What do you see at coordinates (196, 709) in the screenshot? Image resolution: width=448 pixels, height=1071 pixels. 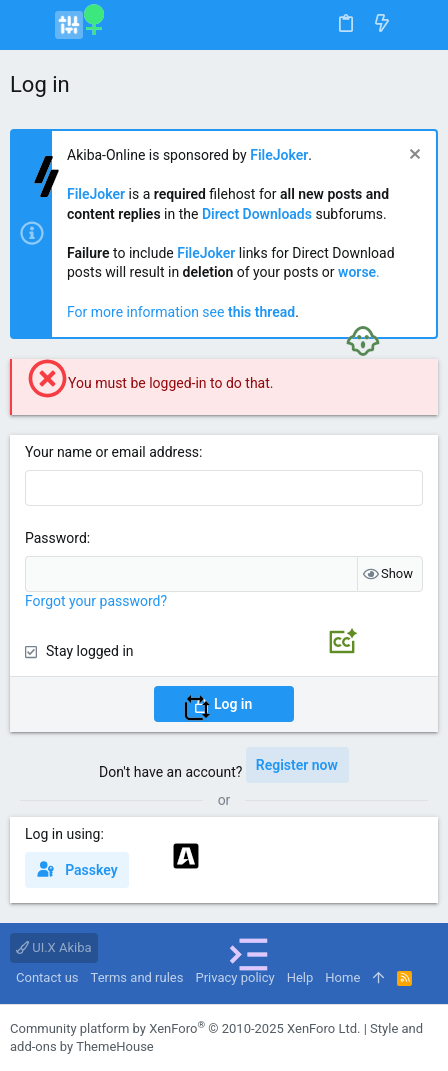 I see `adjust custom dimensions or size` at bounding box center [196, 709].